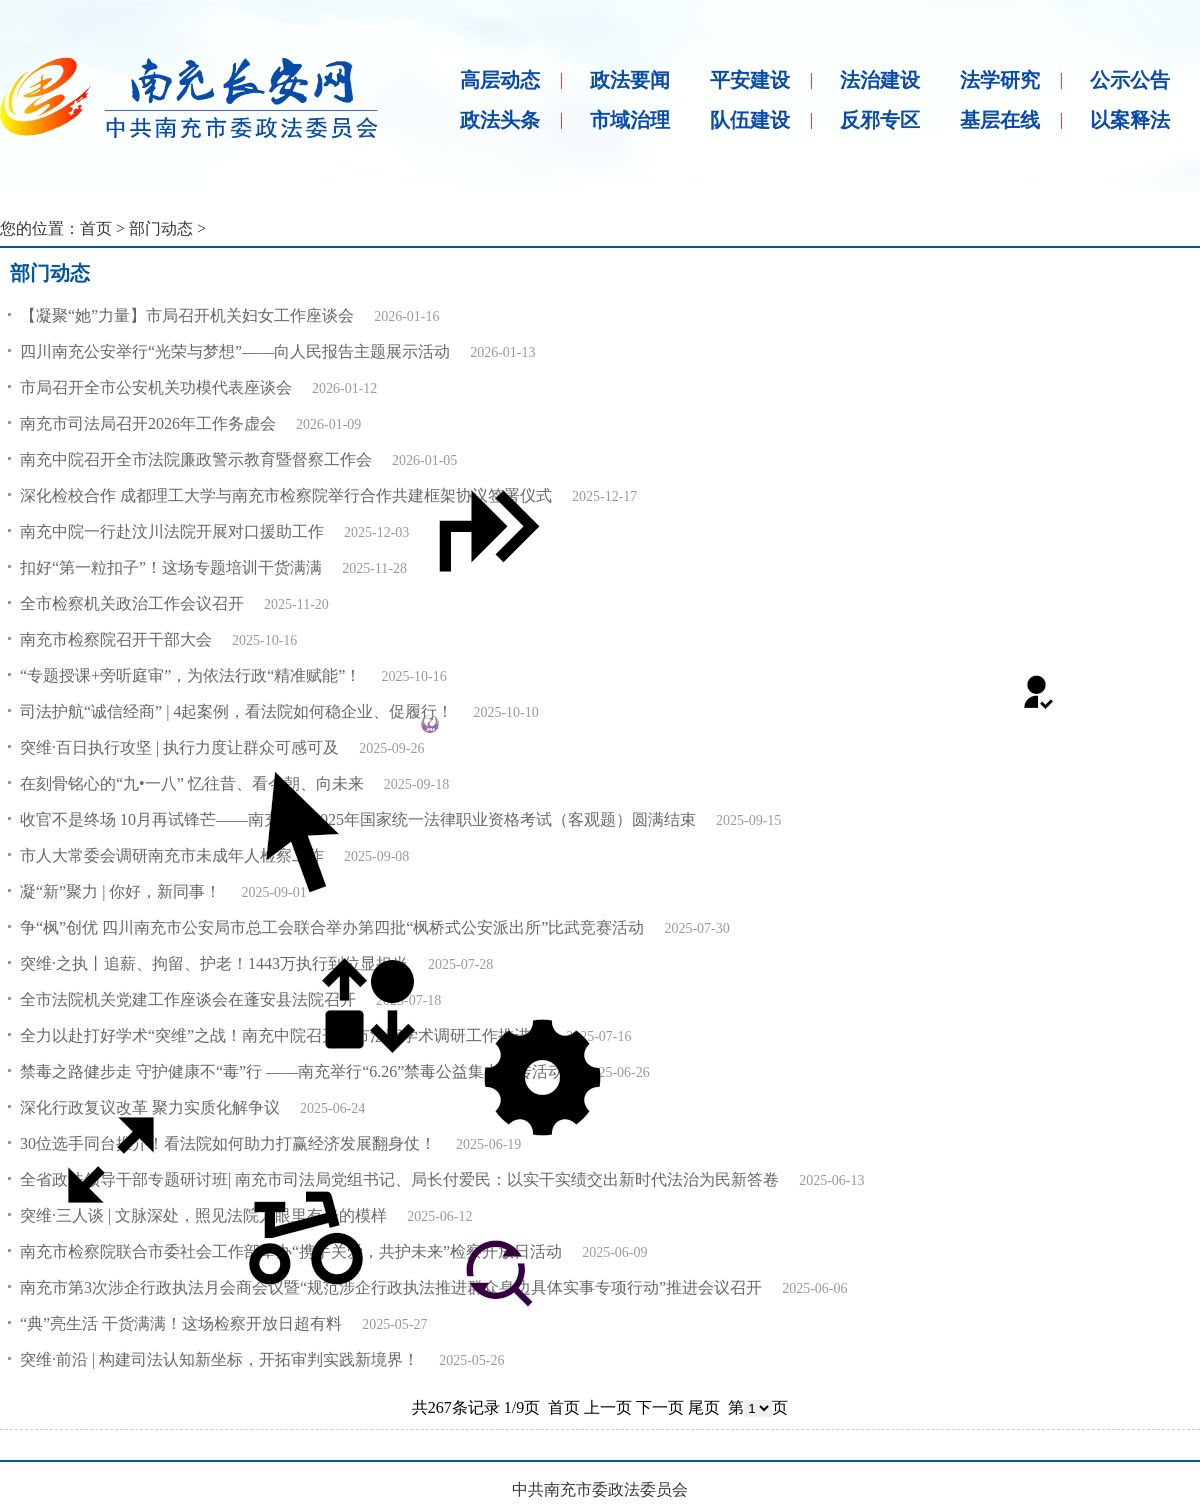 Image resolution: width=1200 pixels, height=1507 pixels. I want to click on find and replace text in a document, so click(499, 1273).